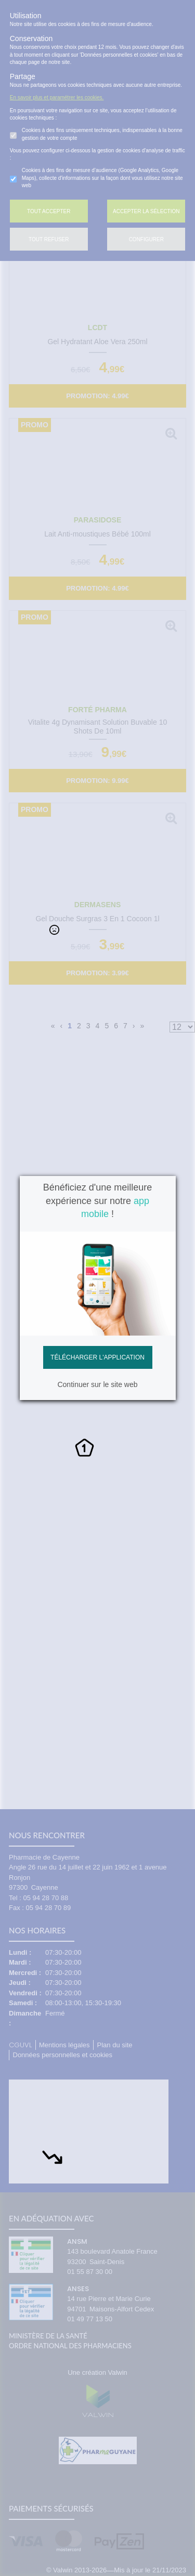  I want to click on indicates first step or priority level one, so click(84, 1448).